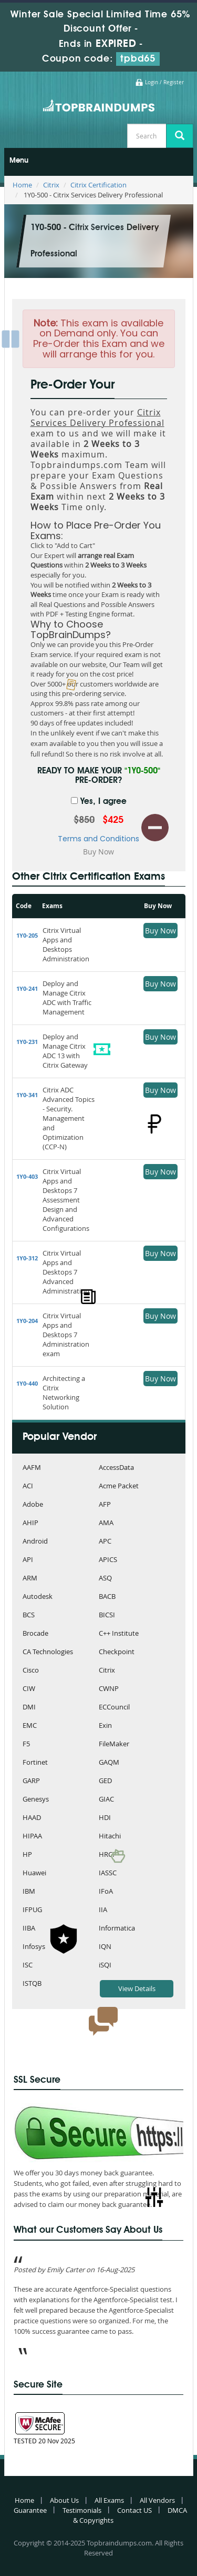 The width and height of the screenshot is (197, 2576). What do you see at coordinates (155, 828) in the screenshot?
I see `remove an item from a list` at bounding box center [155, 828].